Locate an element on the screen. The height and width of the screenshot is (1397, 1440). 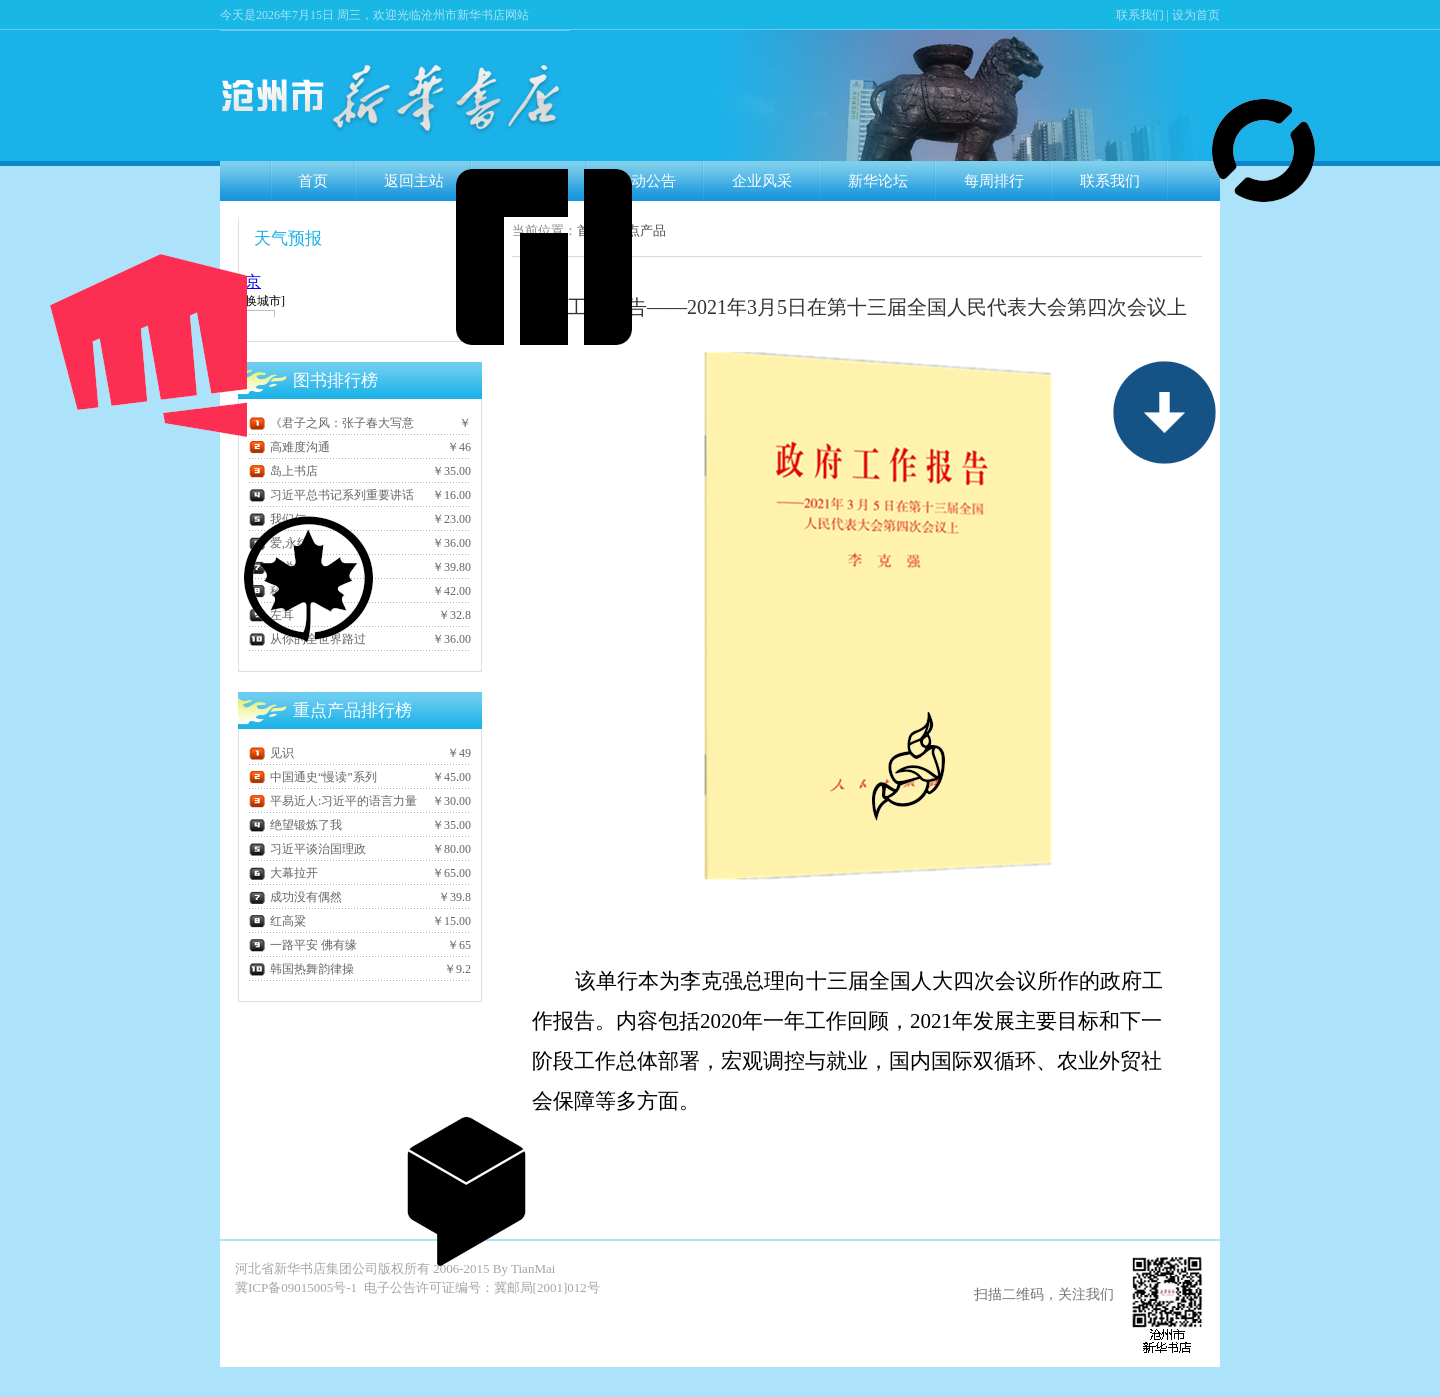
riot games logo is located at coordinates (148, 345).